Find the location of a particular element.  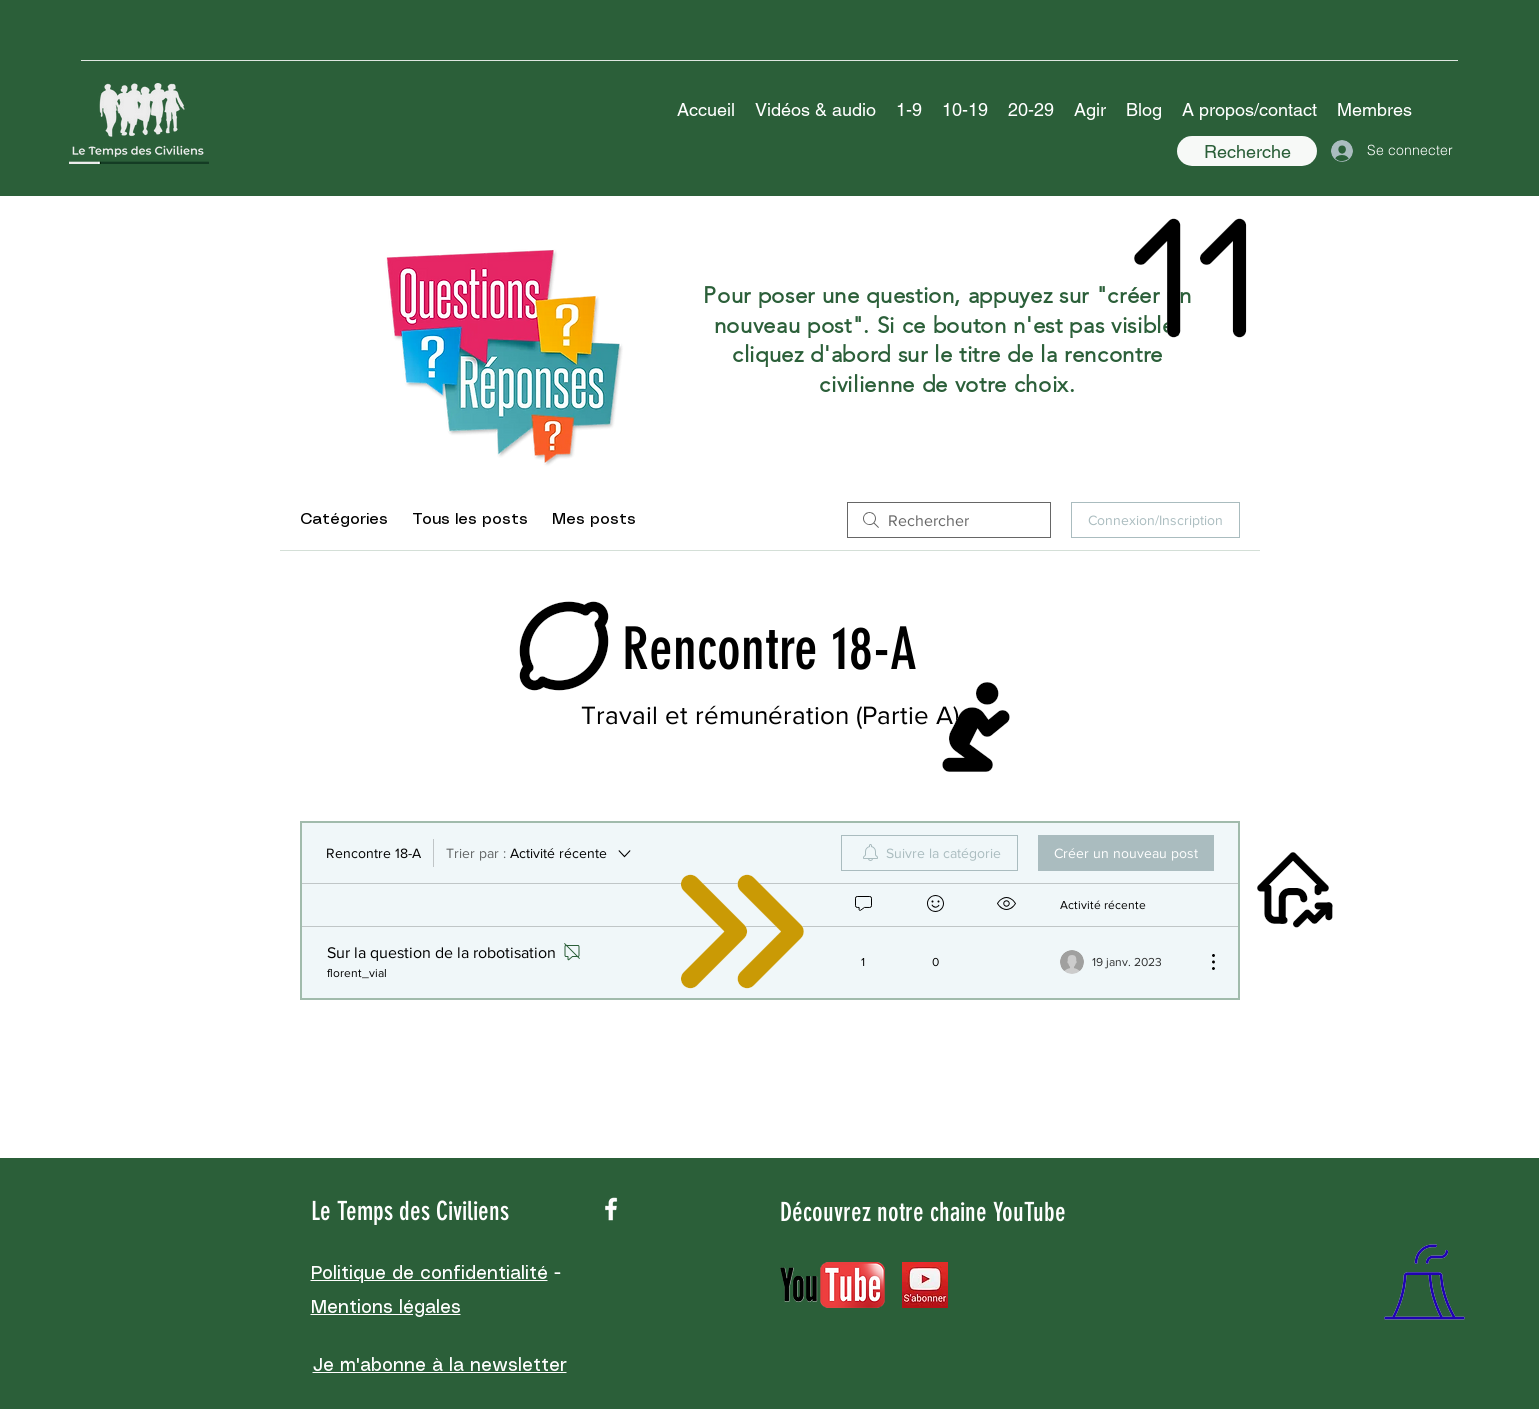

view home analytics and statistics is located at coordinates (1293, 888).